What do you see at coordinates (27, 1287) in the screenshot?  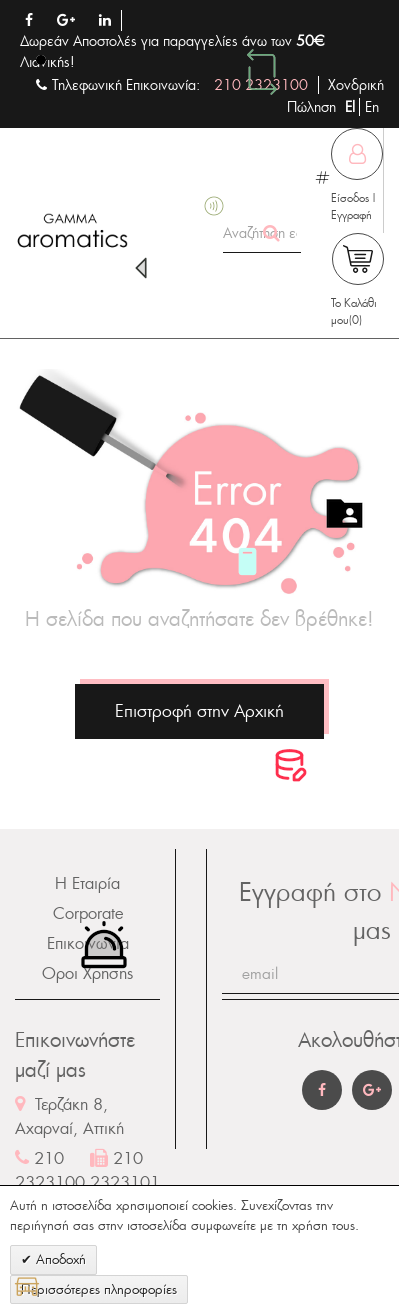 I see `select vehicle type as jeep or SUV` at bounding box center [27, 1287].